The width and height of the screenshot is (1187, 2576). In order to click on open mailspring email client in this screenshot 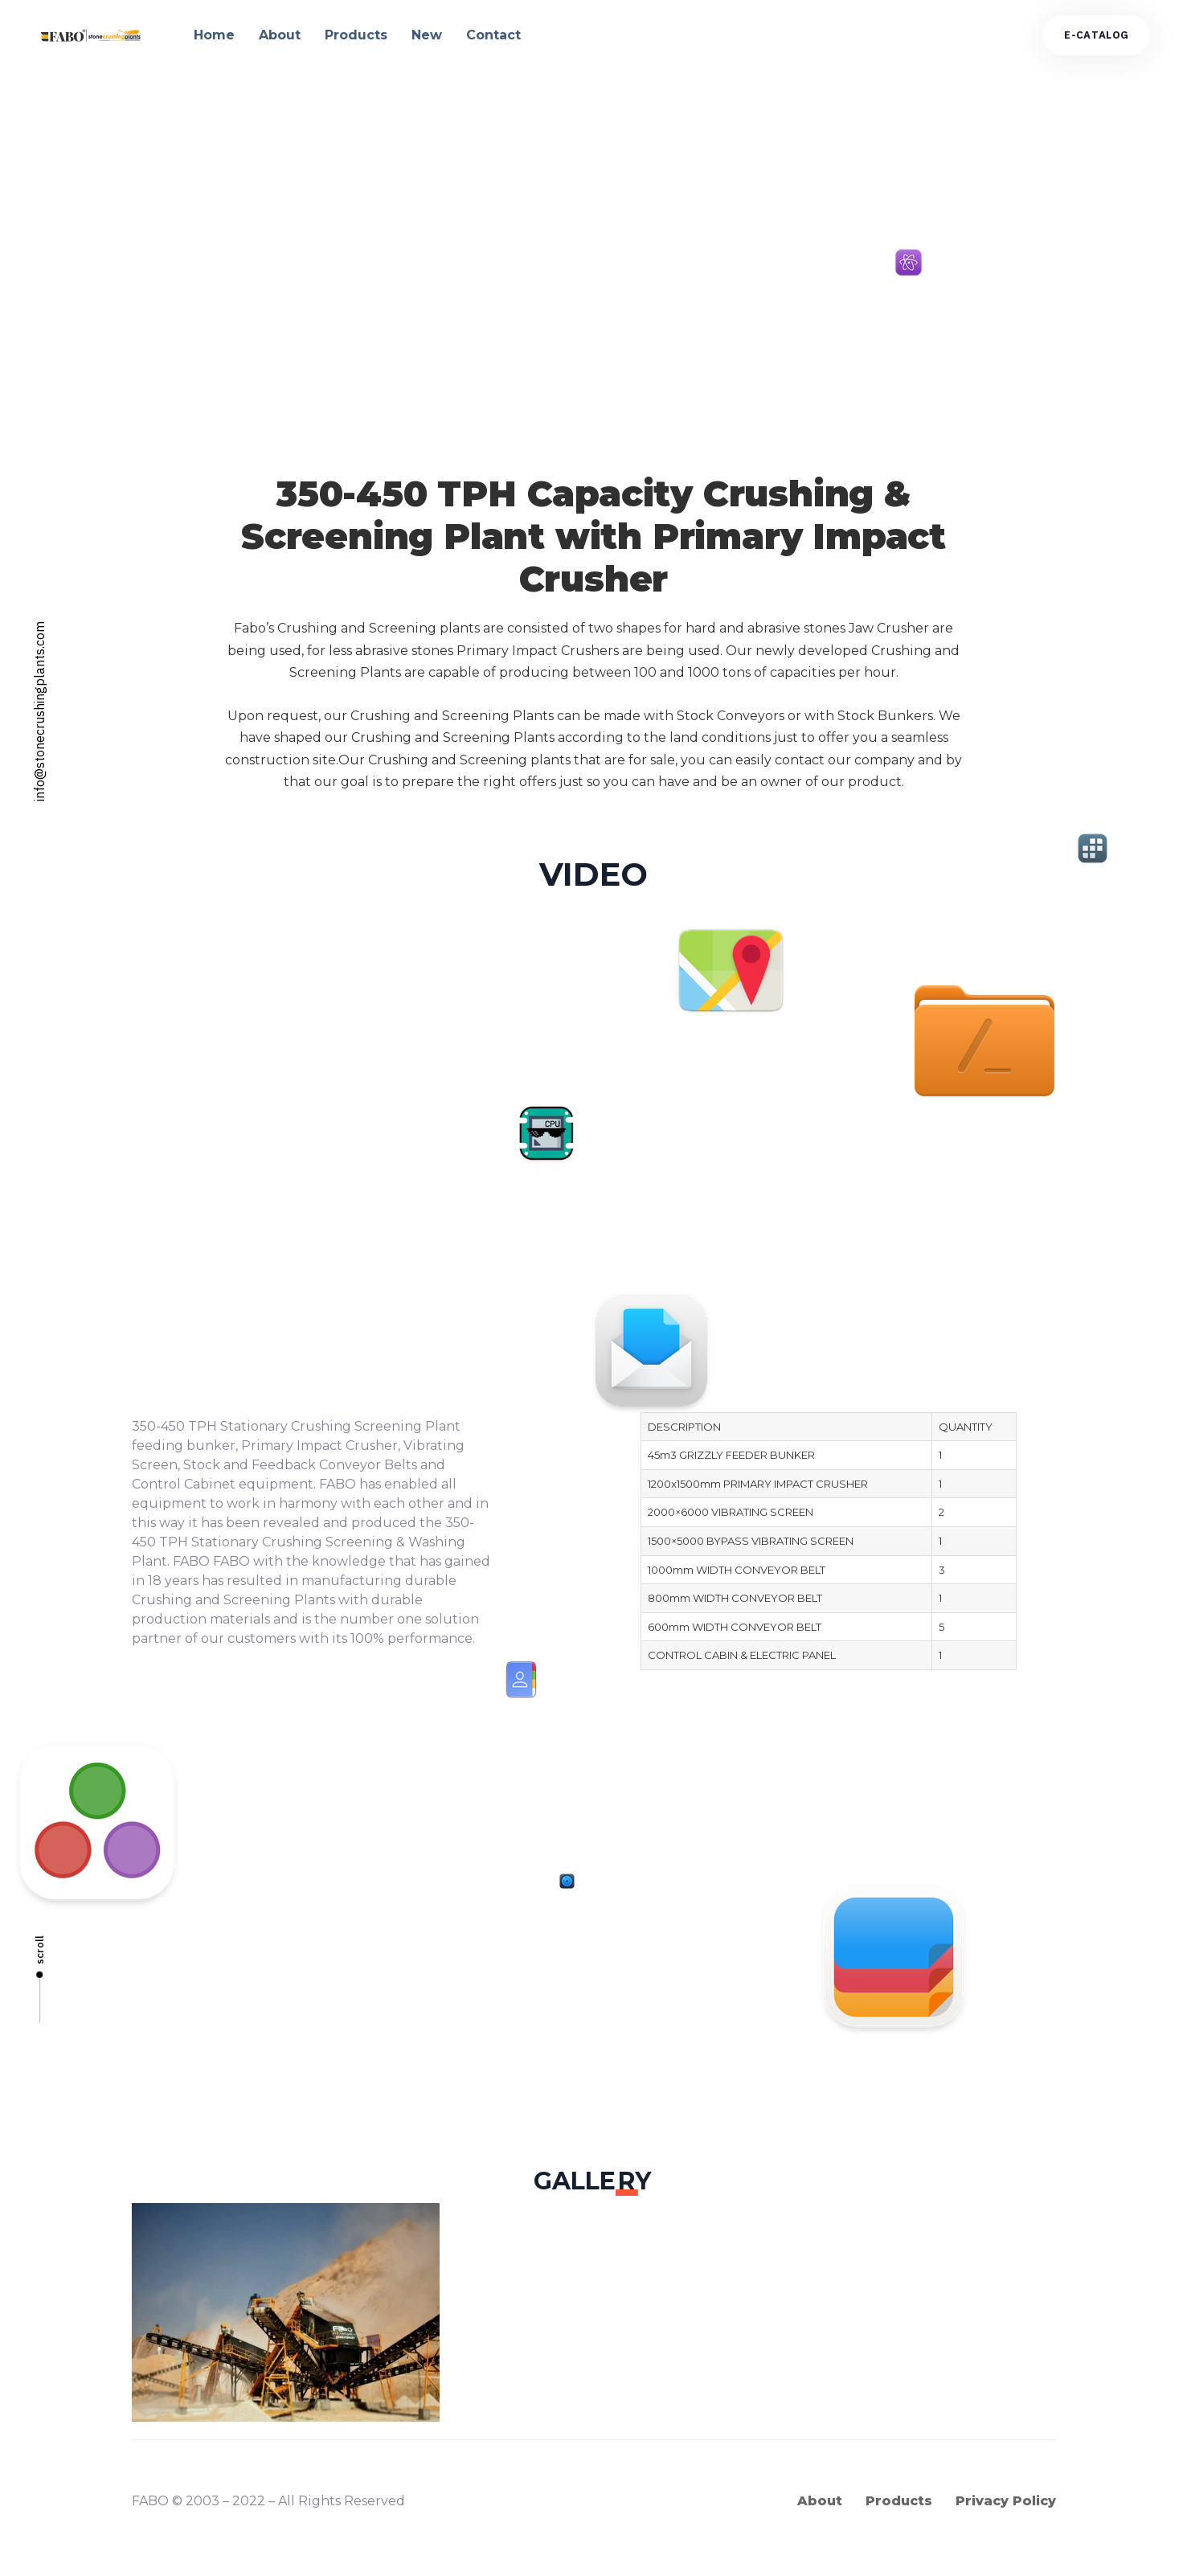, I will do `click(651, 1350)`.